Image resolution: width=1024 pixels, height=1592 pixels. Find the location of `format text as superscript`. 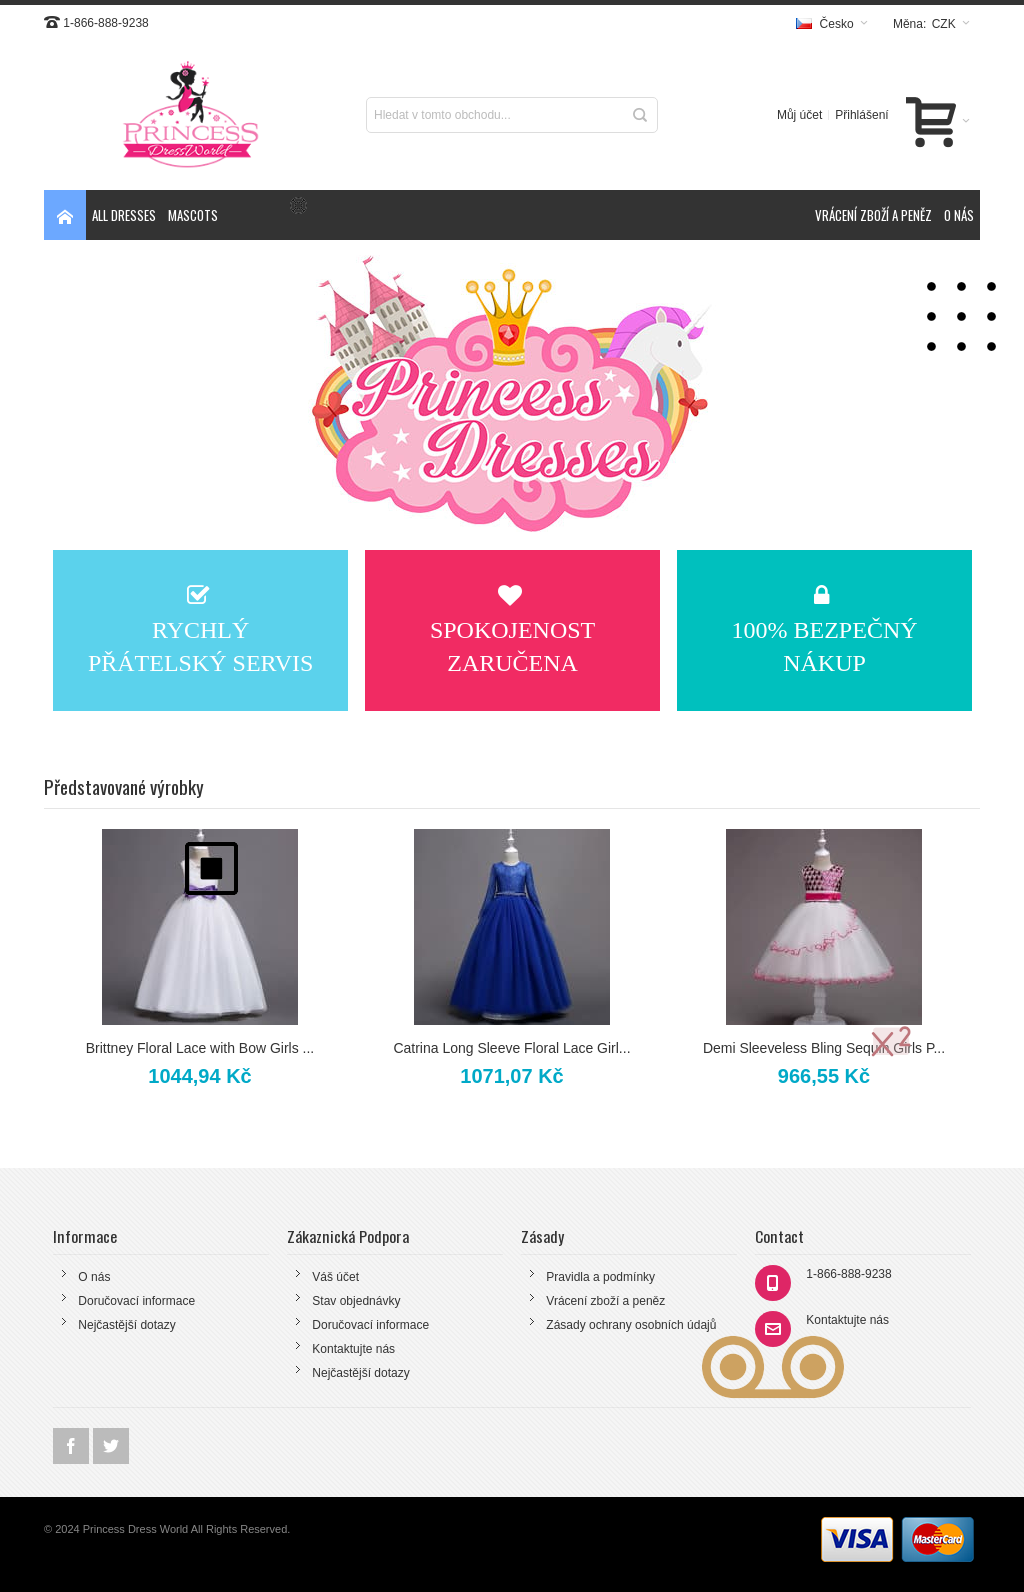

format text as superscript is located at coordinates (889, 1042).